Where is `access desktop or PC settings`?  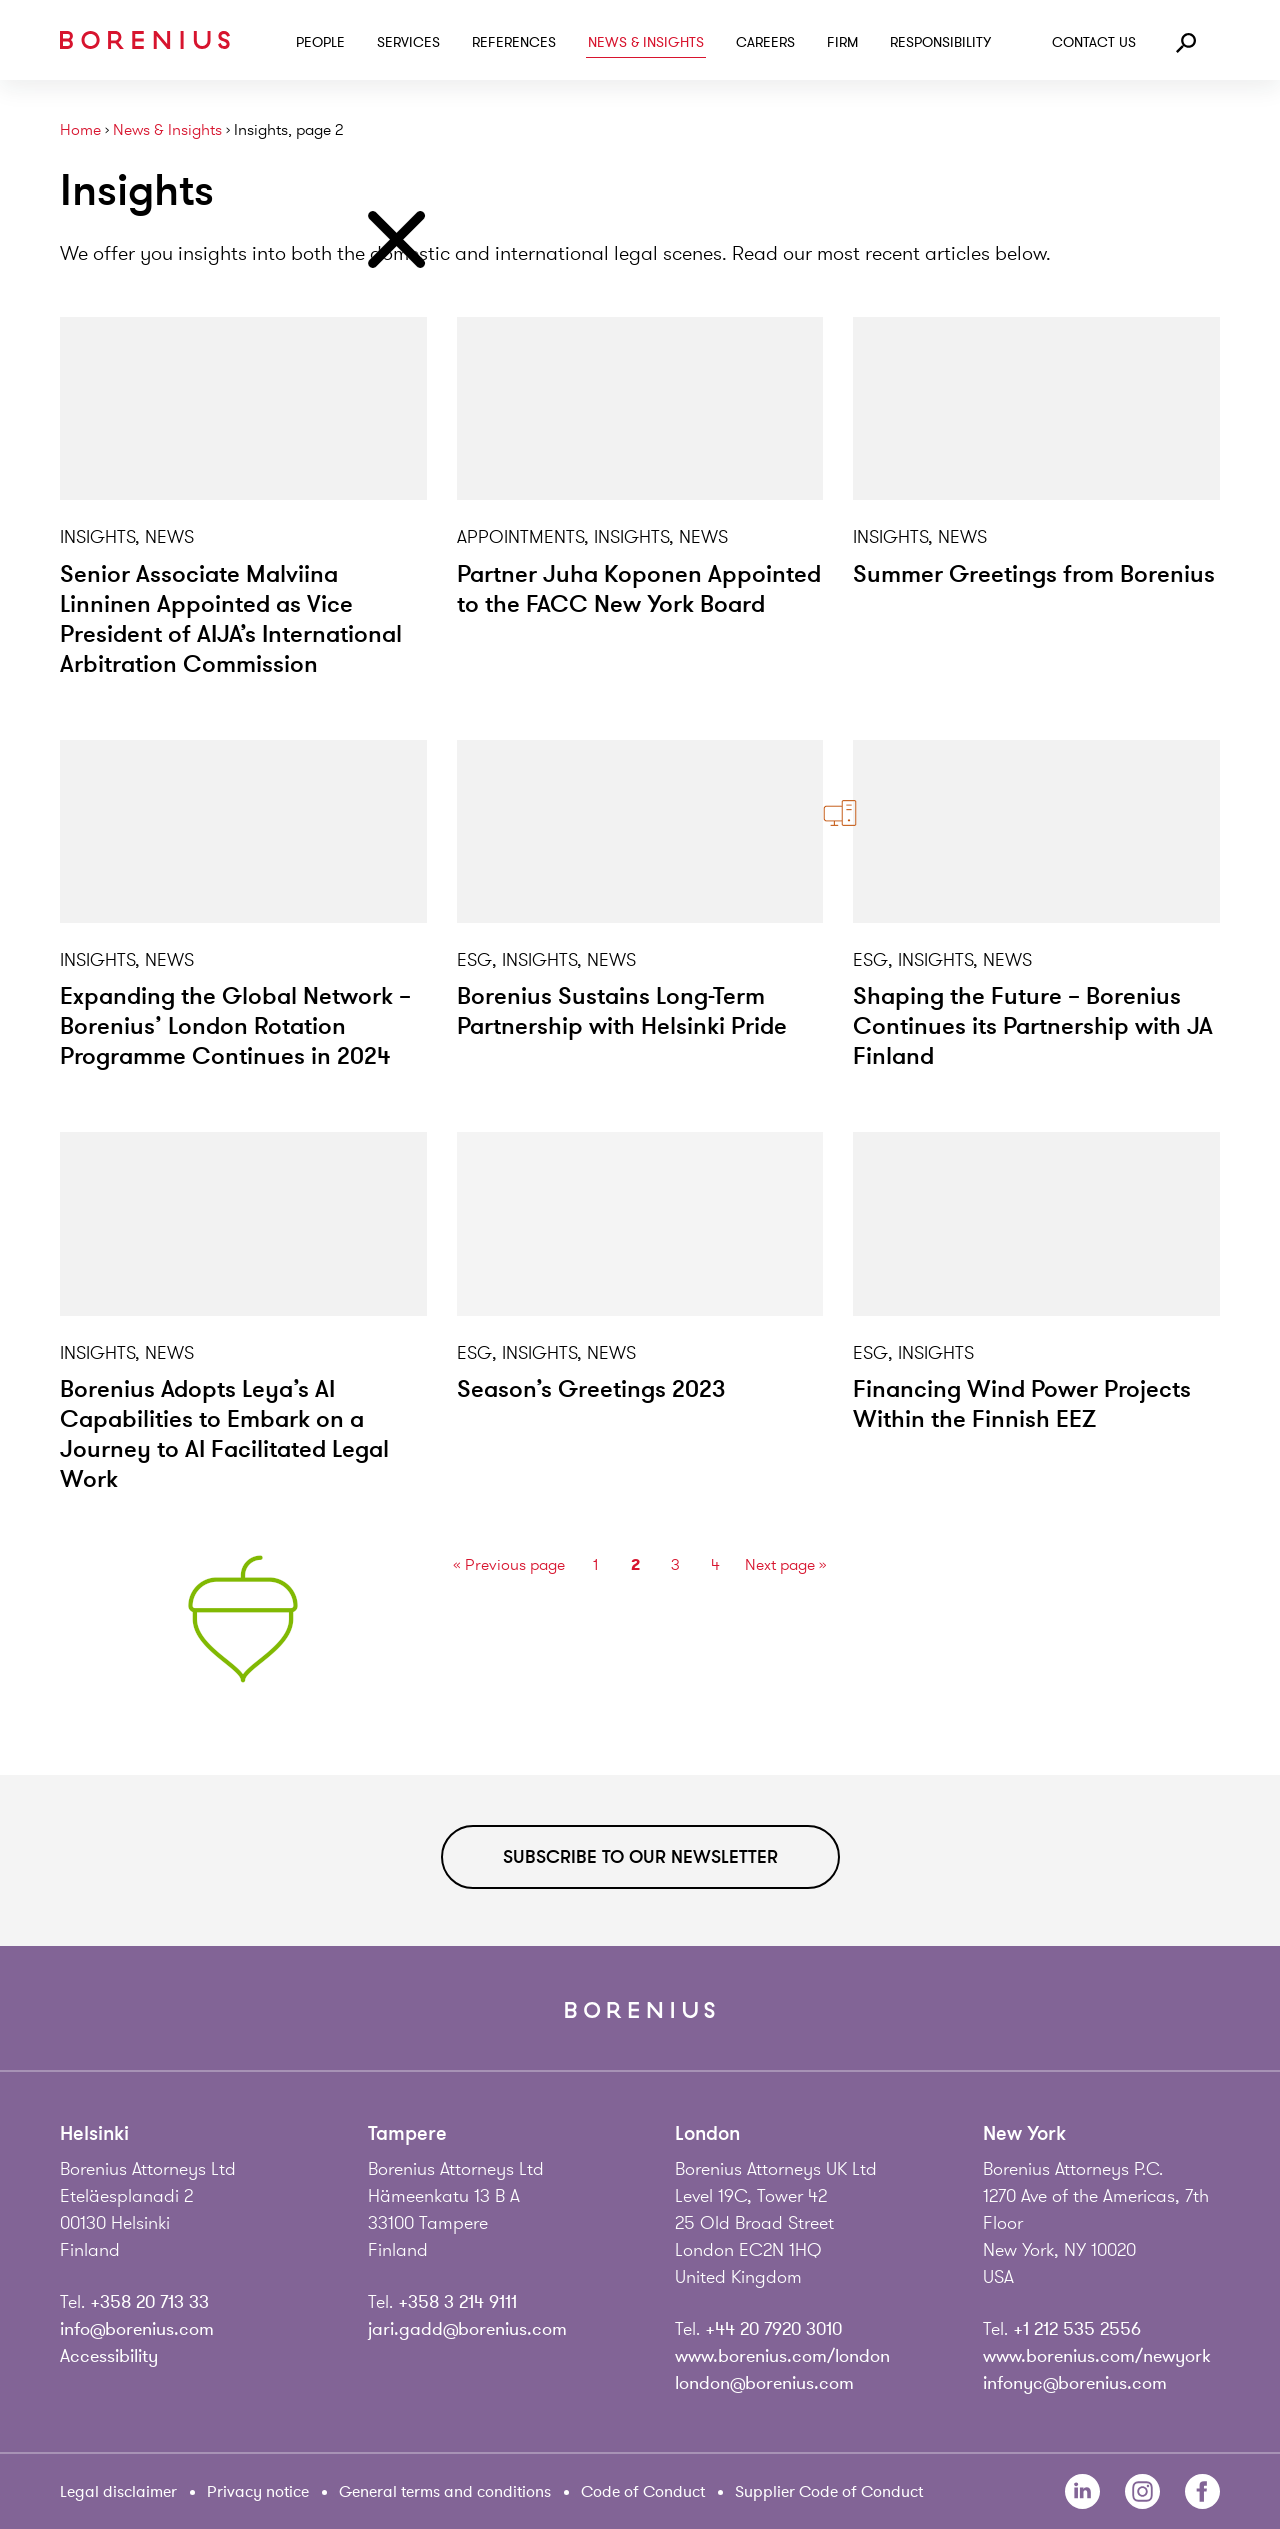 access desktop or PC settings is located at coordinates (840, 813).